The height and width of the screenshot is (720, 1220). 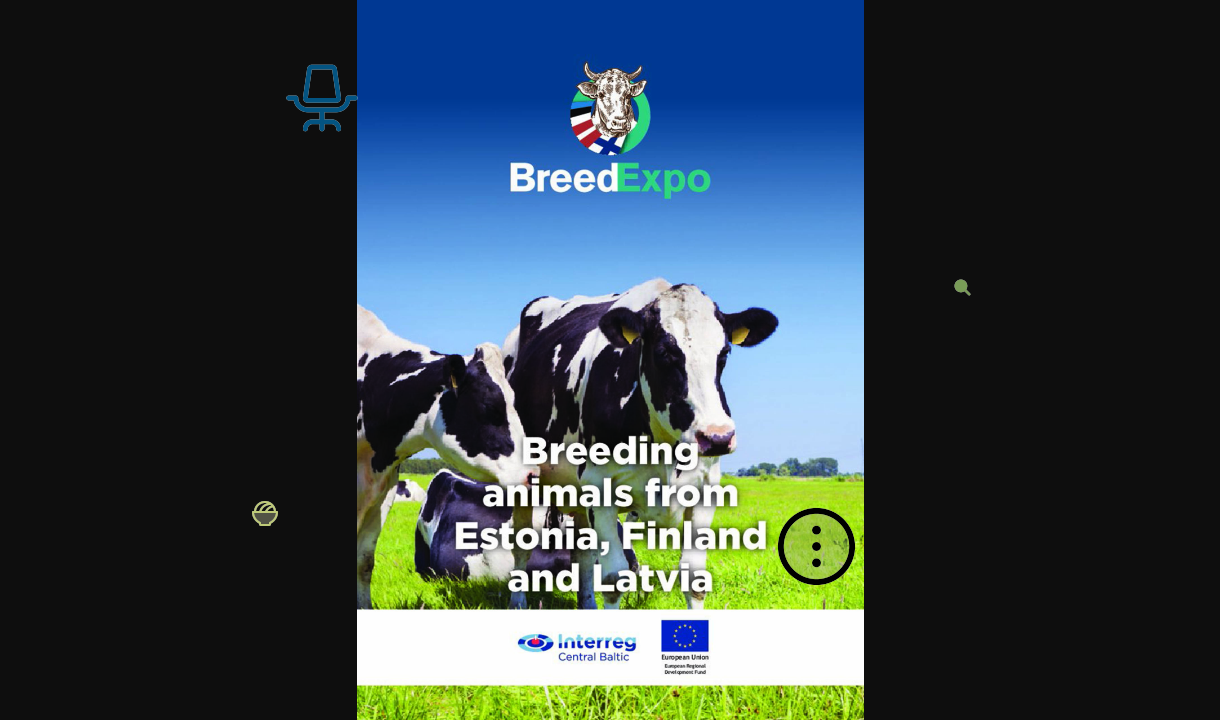 What do you see at coordinates (265, 514) in the screenshot?
I see `view food or meal options` at bounding box center [265, 514].